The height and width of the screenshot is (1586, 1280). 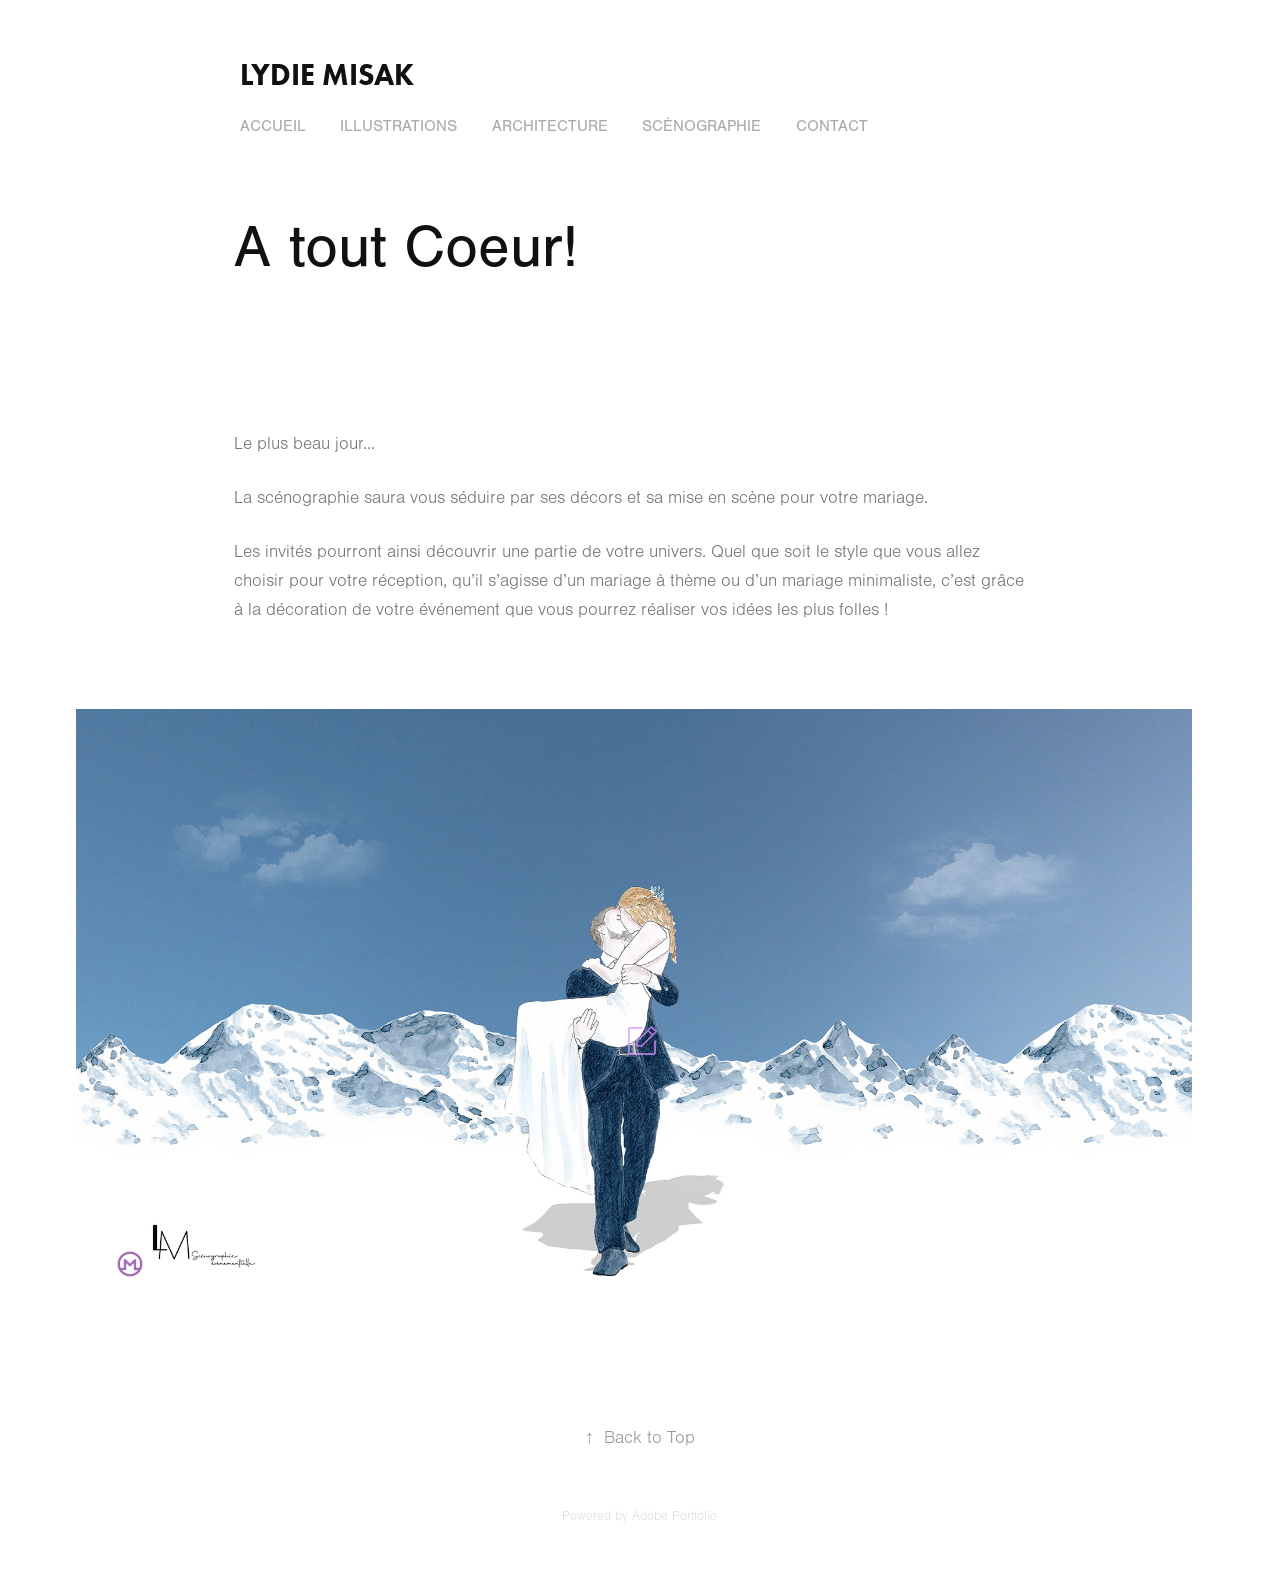 I want to click on view monero cryptocurrency balance, so click(x=130, y=1264).